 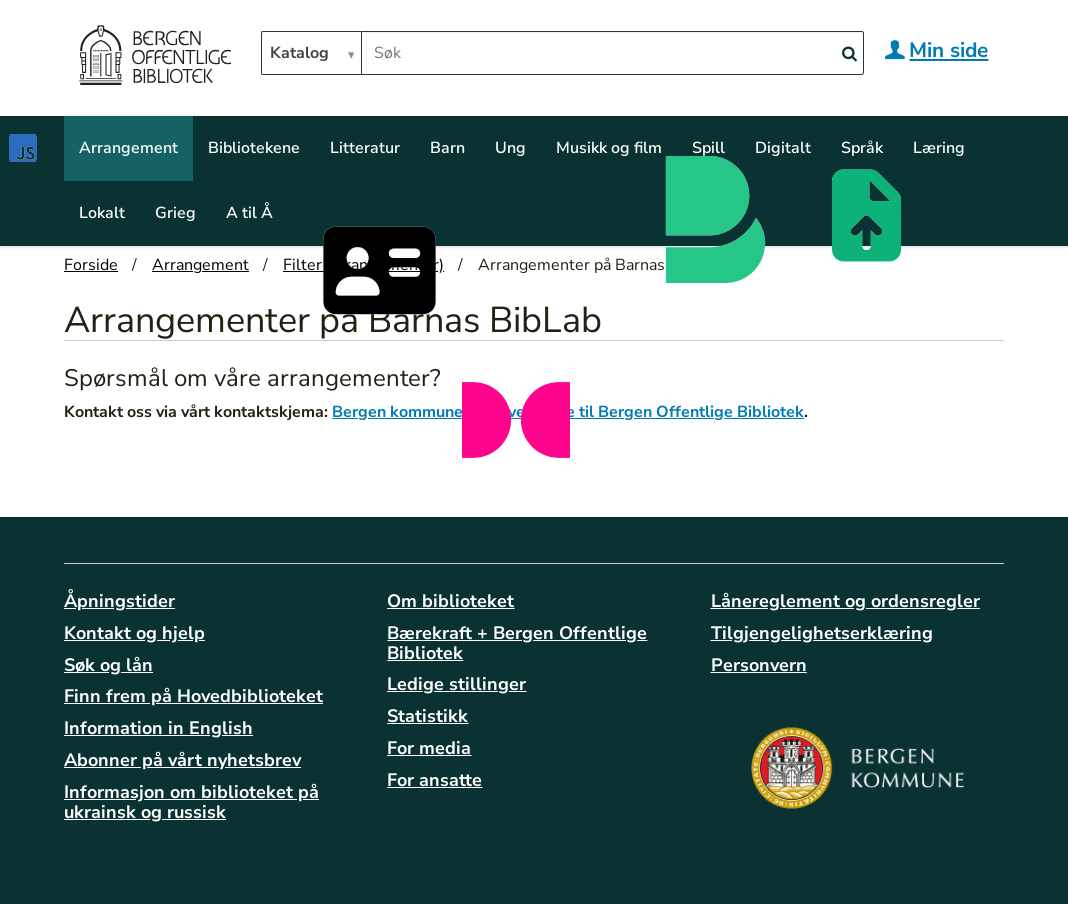 I want to click on view contact details, so click(x=379, y=270).